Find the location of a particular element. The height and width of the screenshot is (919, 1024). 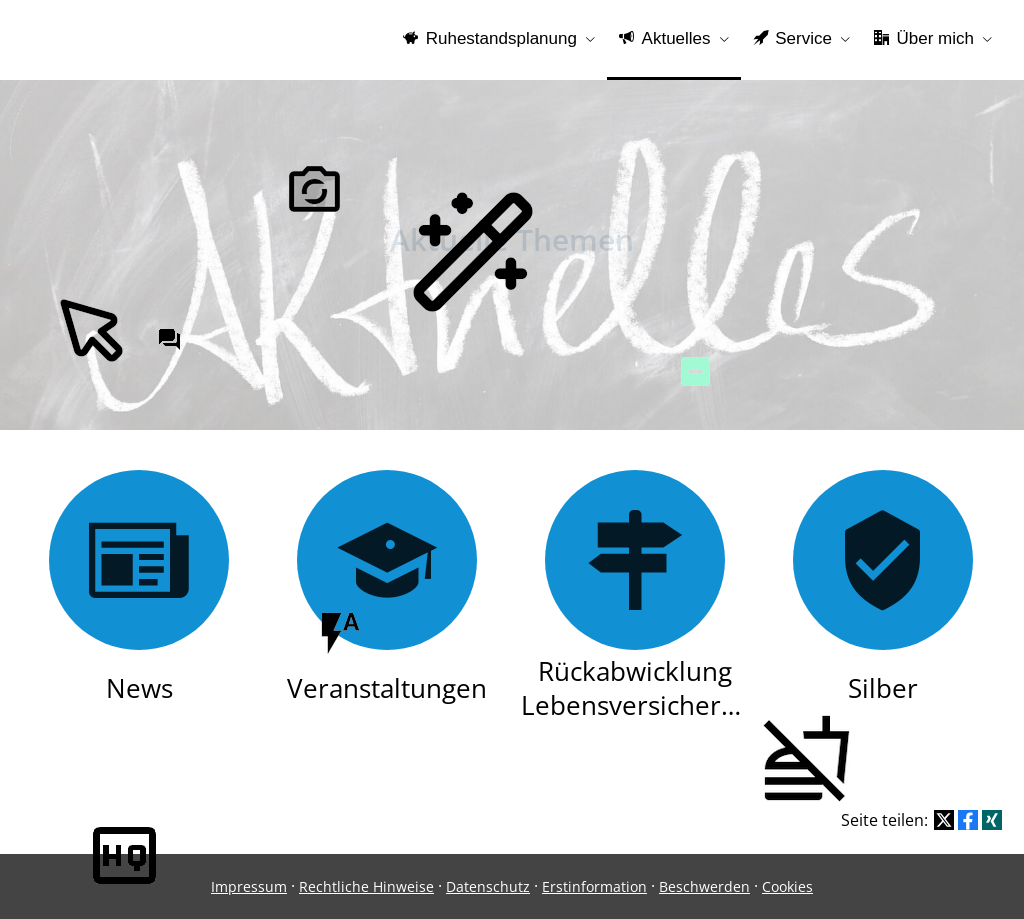

cursor or mouse pointer indicator is located at coordinates (91, 330).